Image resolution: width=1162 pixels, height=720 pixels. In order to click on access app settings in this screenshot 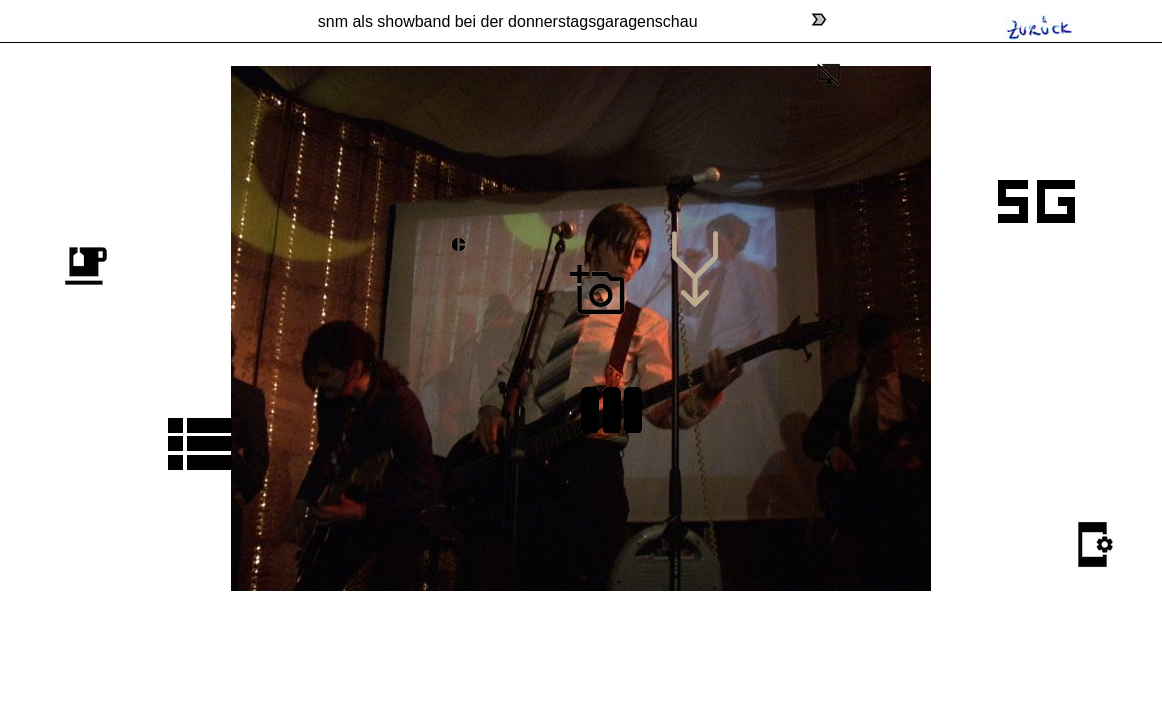, I will do `click(1092, 544)`.